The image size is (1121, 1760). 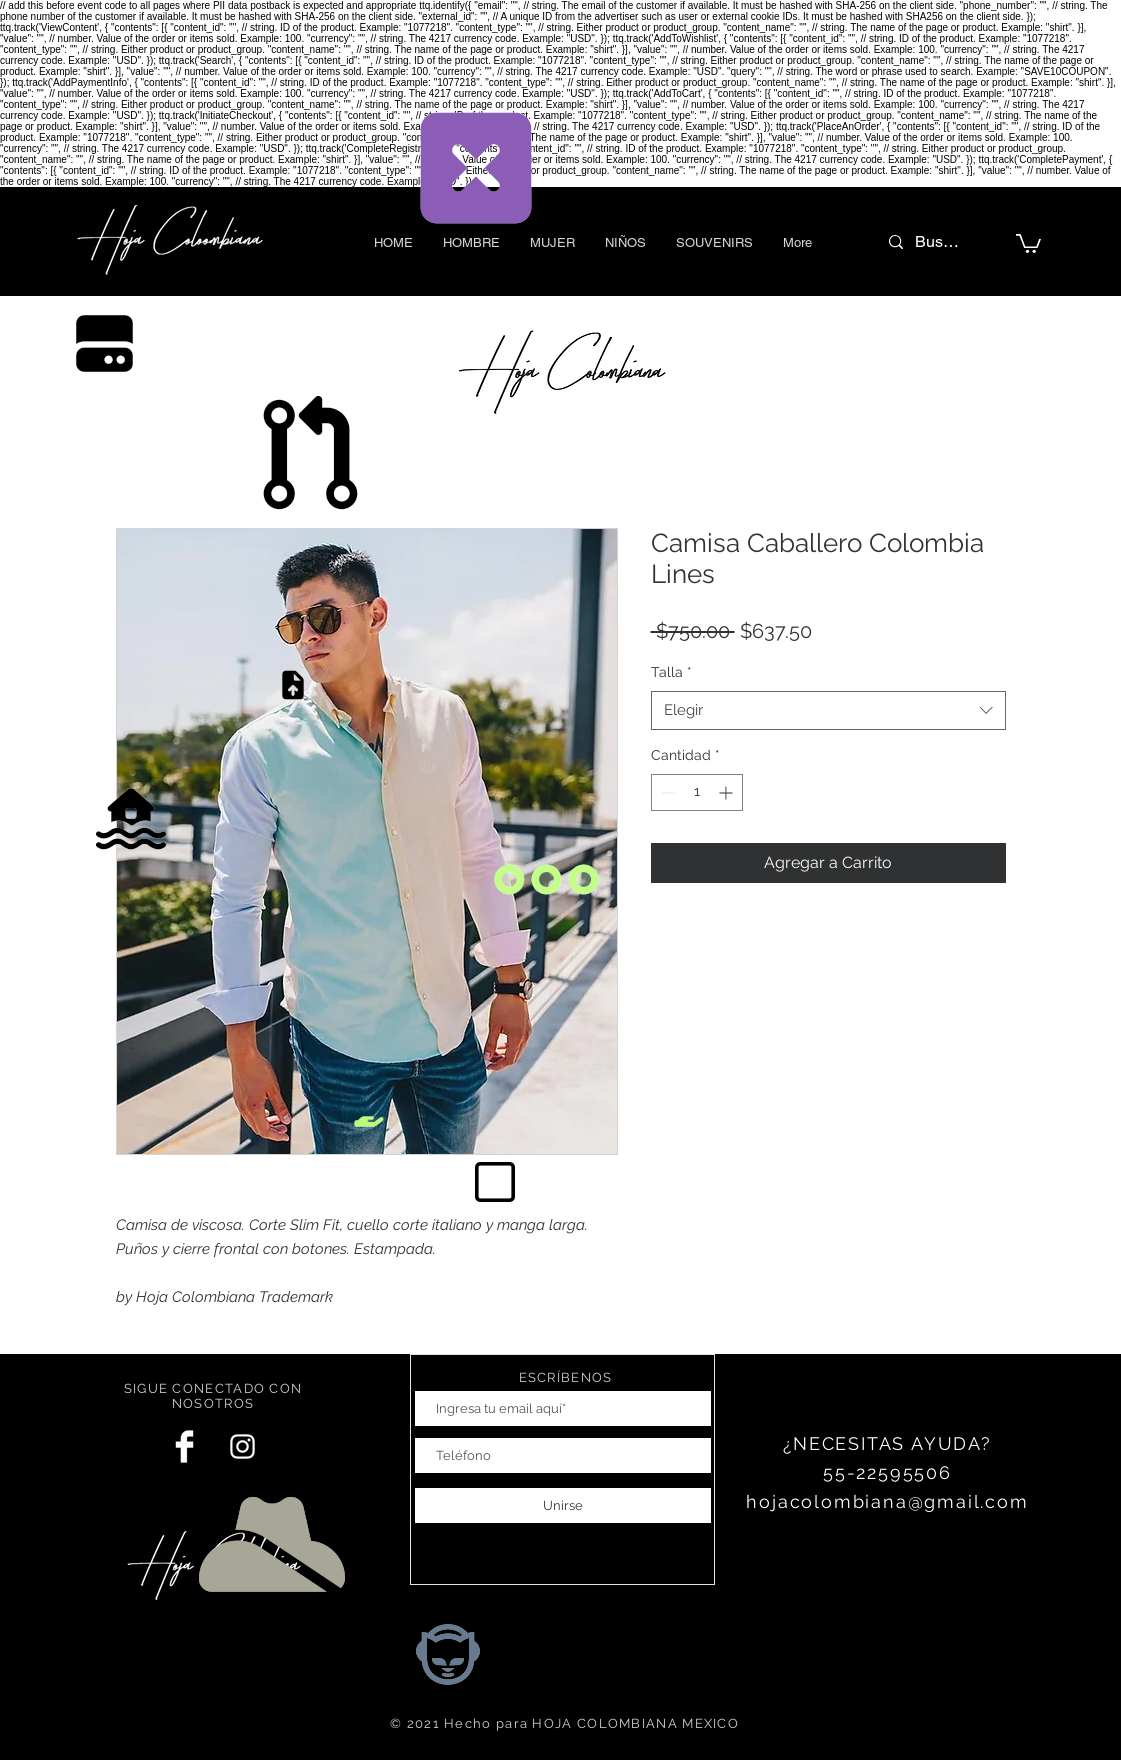 I want to click on select or deselect an item, so click(x=495, y=1182).